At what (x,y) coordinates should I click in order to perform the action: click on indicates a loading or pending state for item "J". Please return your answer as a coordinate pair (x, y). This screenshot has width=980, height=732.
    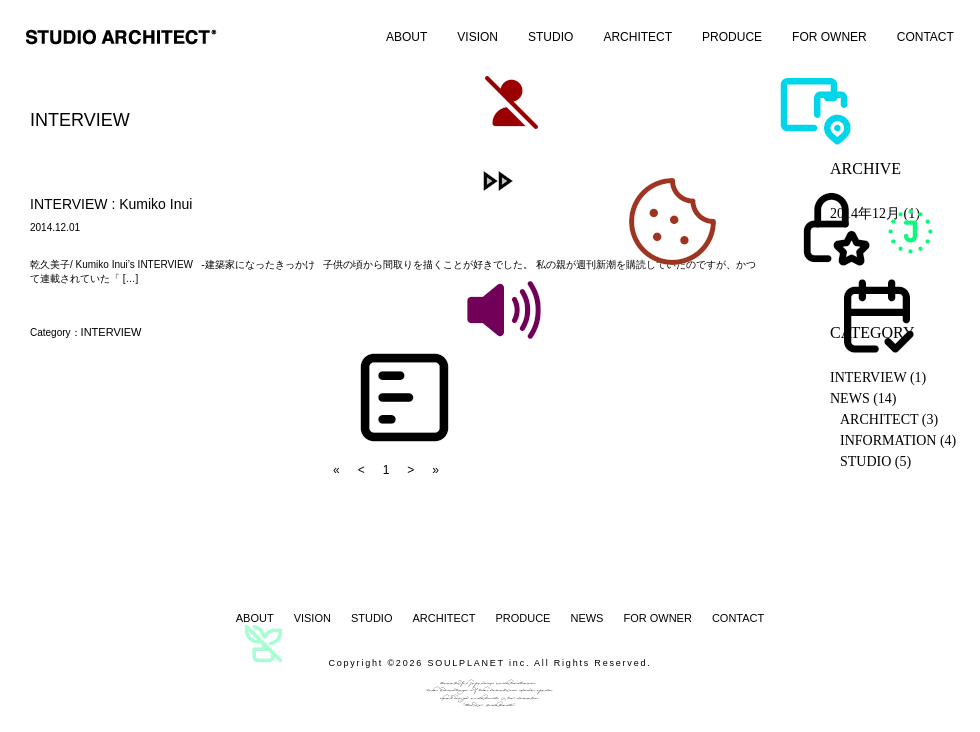
    Looking at the image, I should click on (910, 231).